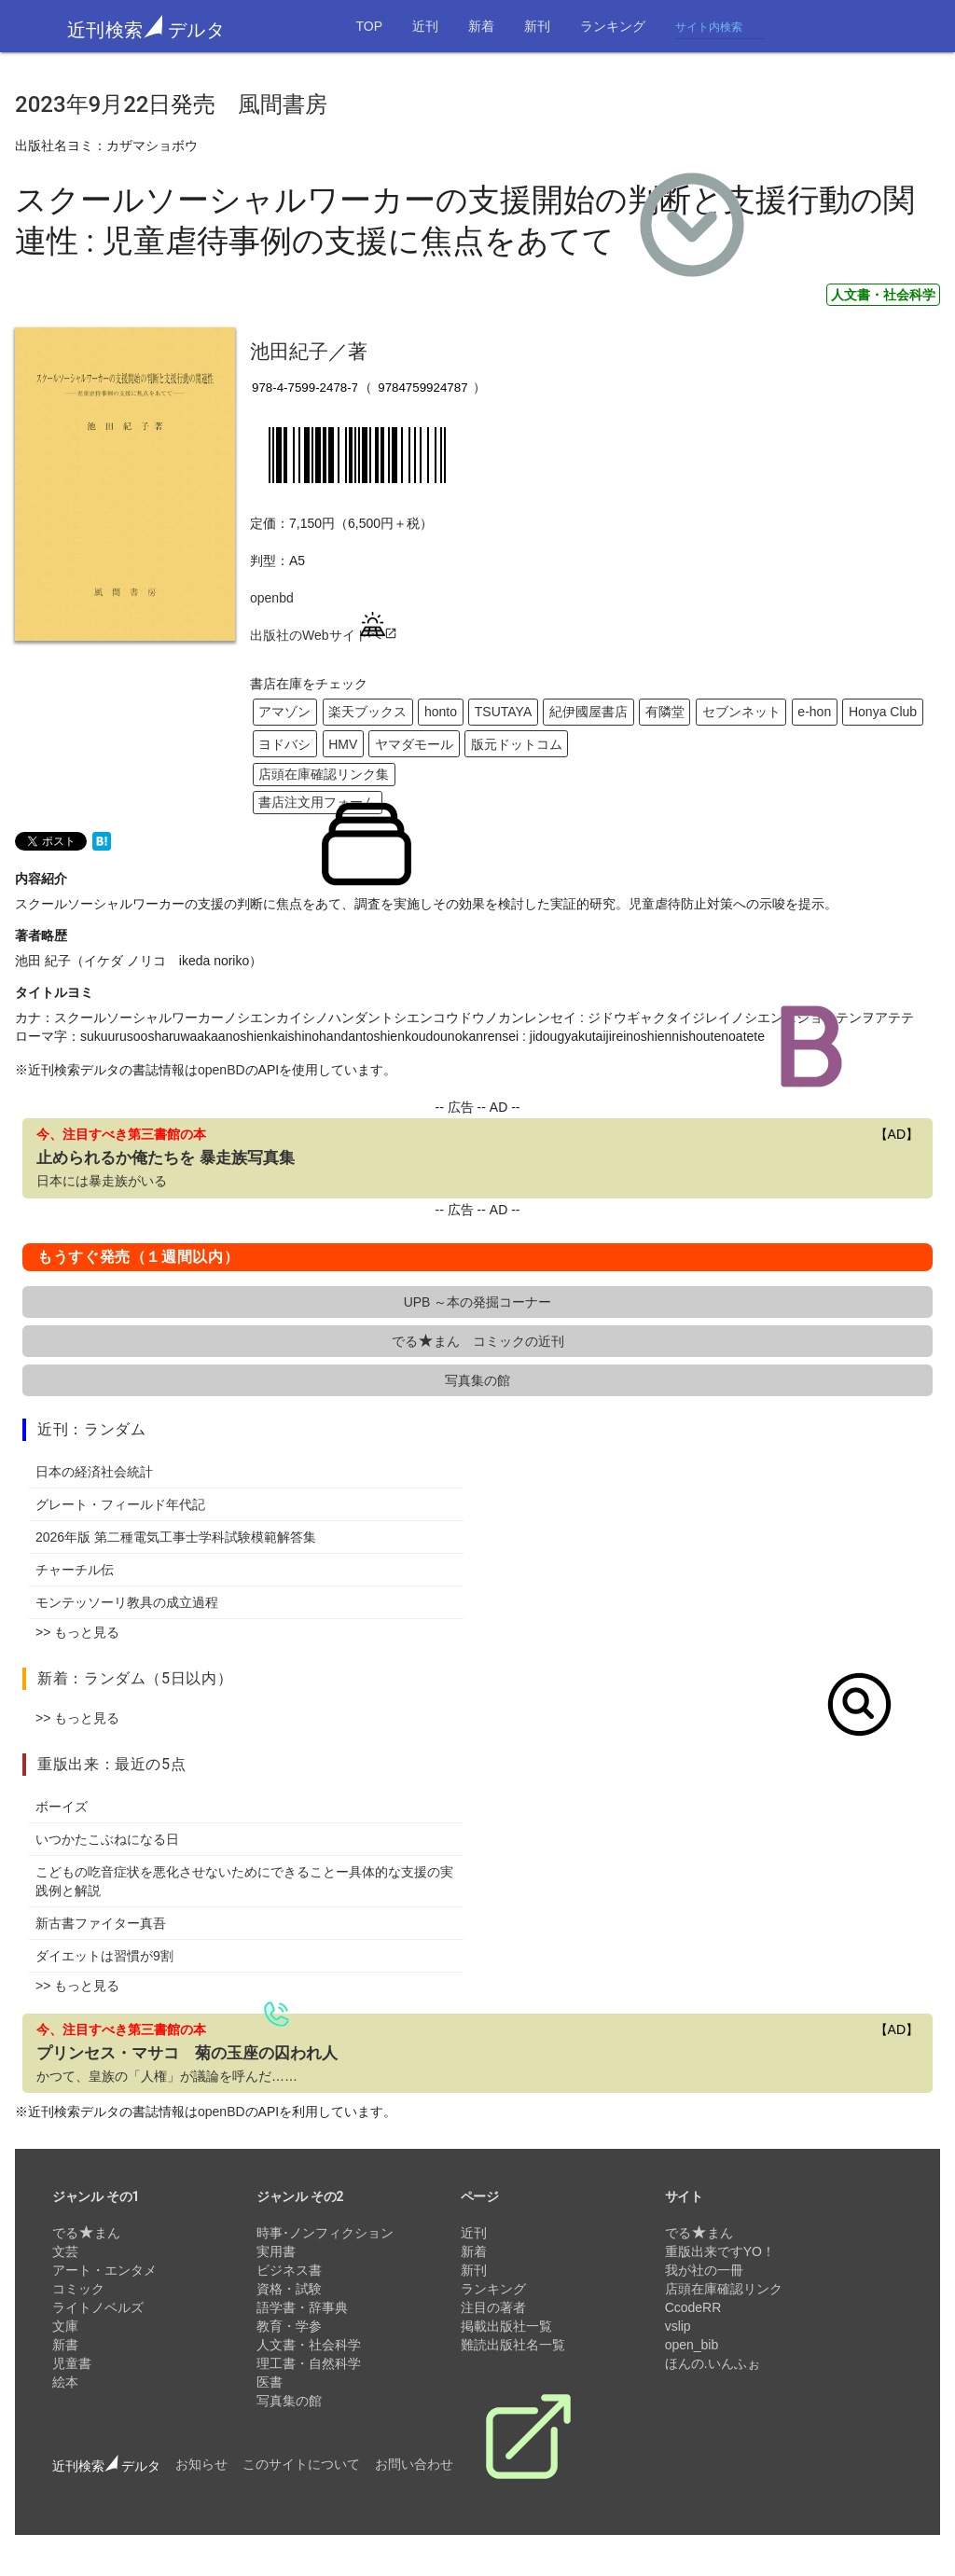 This screenshot has width=955, height=2576. Describe the element at coordinates (372, 625) in the screenshot. I see `access solar energy settings` at that location.